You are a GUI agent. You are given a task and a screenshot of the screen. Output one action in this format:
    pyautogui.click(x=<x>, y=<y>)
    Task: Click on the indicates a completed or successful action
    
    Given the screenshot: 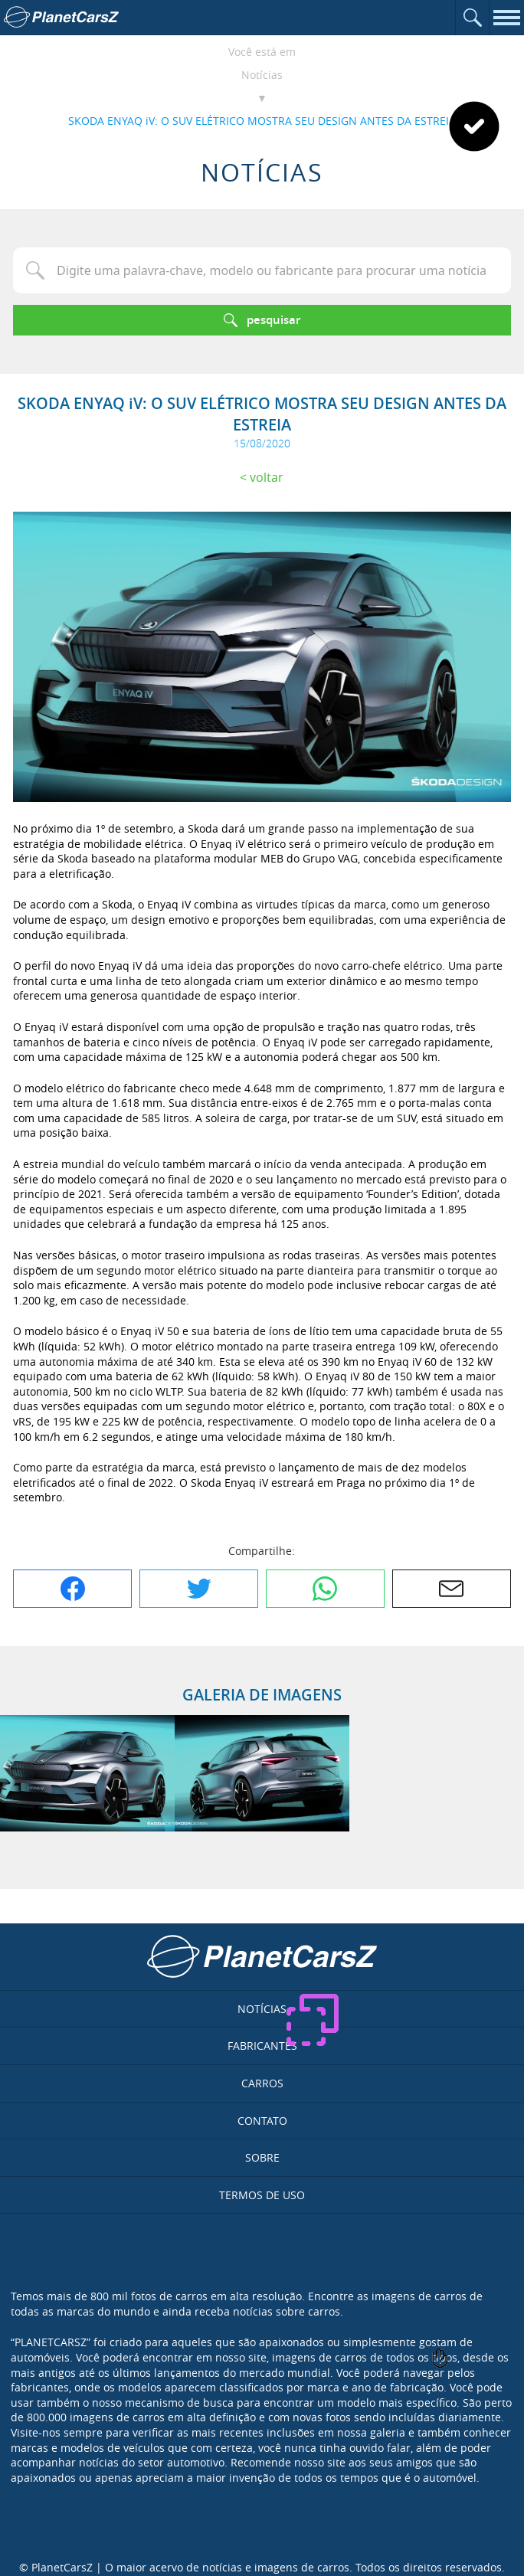 What is the action you would take?
    pyautogui.click(x=474, y=126)
    